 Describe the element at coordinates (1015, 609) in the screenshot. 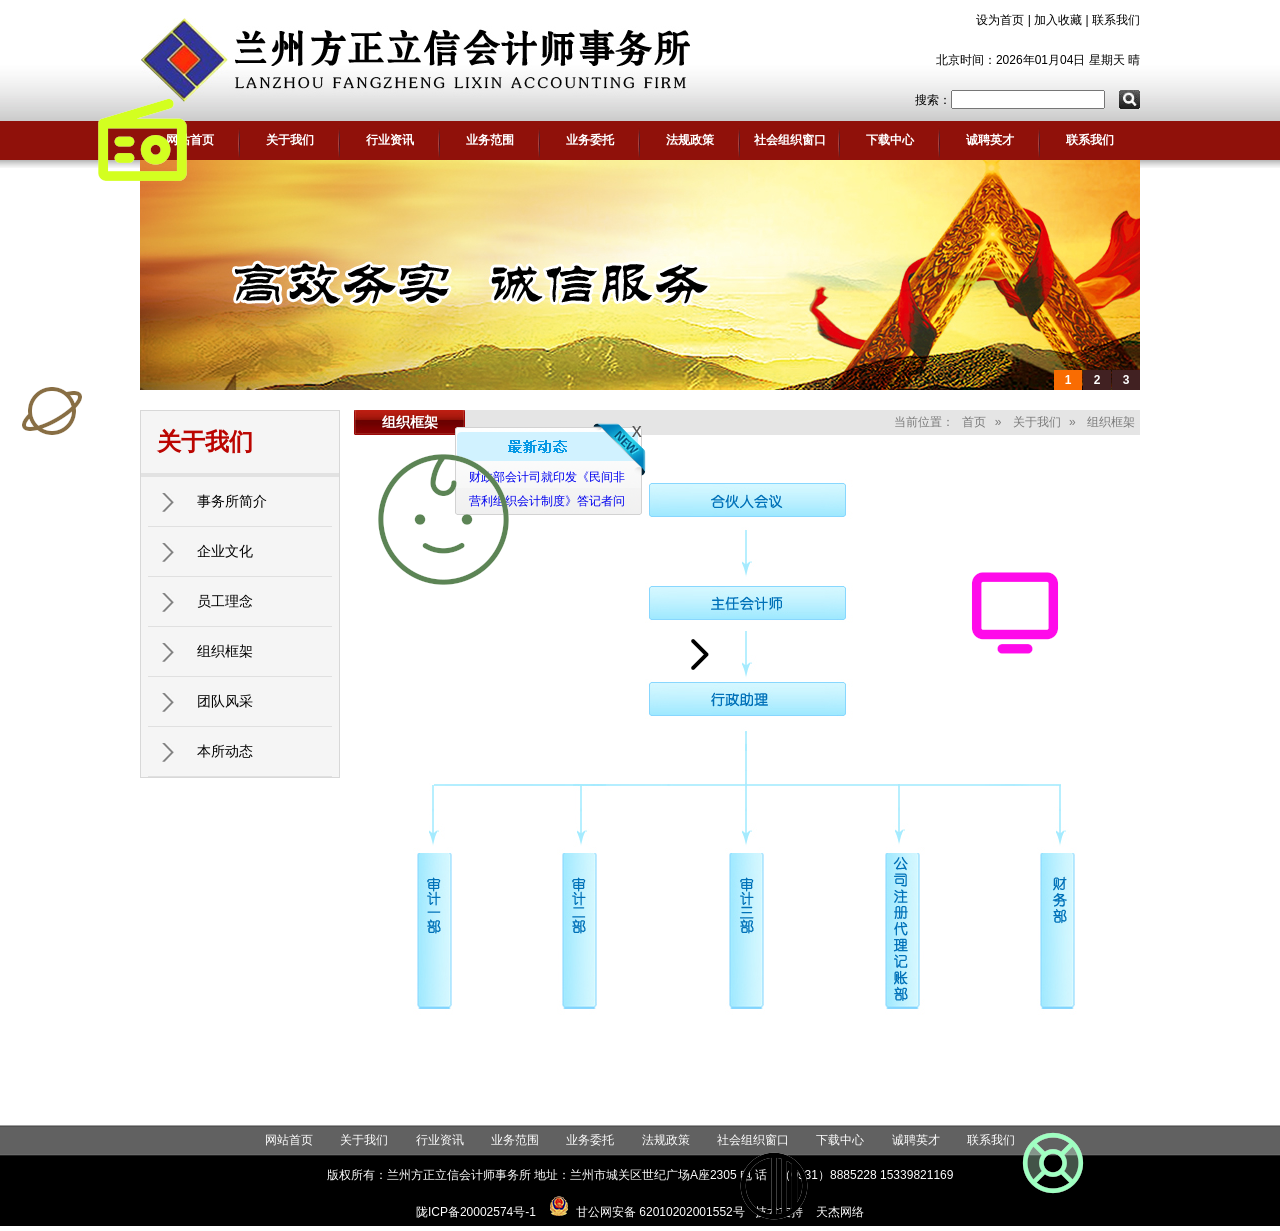

I see `view display settings` at that location.